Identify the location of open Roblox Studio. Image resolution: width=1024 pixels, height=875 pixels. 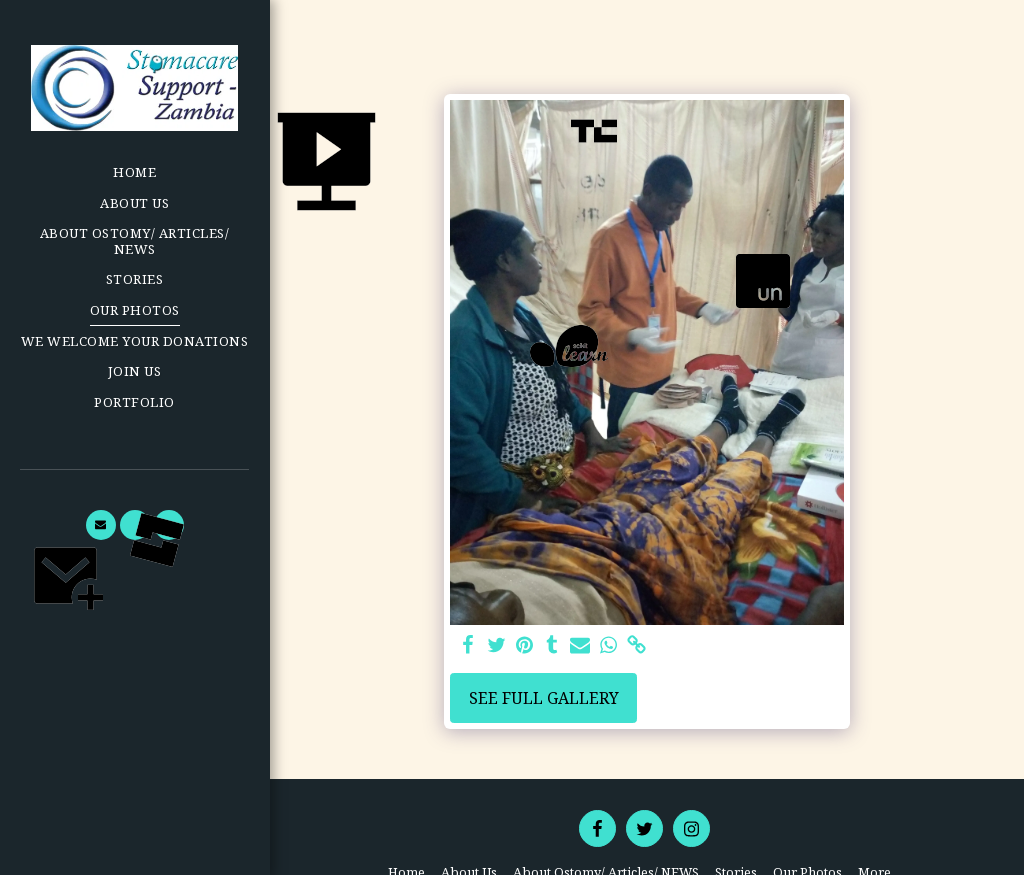
(157, 540).